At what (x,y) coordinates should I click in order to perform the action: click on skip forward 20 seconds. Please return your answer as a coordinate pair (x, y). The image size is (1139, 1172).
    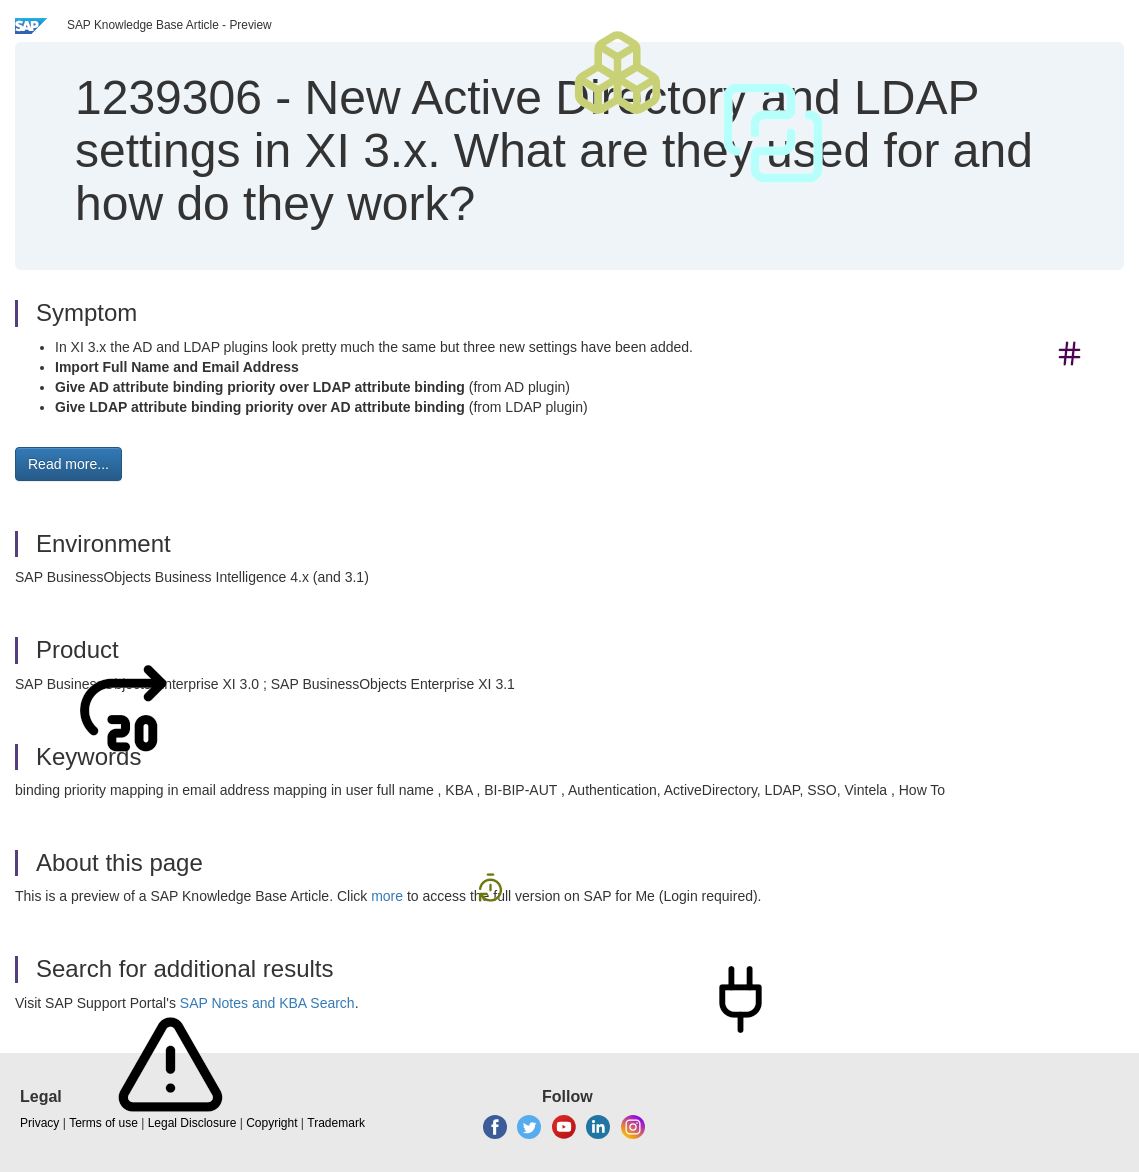
    Looking at the image, I should click on (125, 710).